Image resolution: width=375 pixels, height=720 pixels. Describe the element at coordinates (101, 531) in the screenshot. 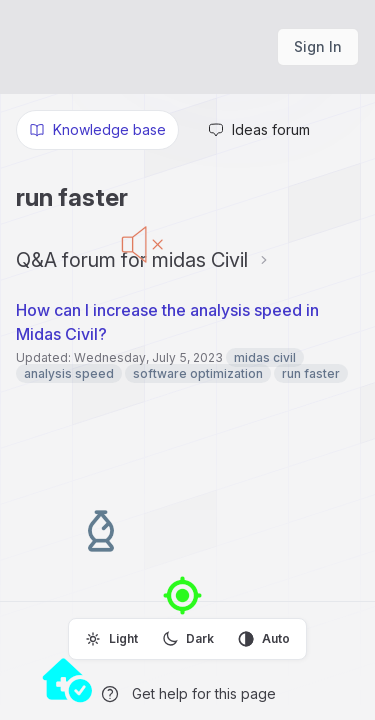

I see `select the bishop piece in a chess game` at that location.